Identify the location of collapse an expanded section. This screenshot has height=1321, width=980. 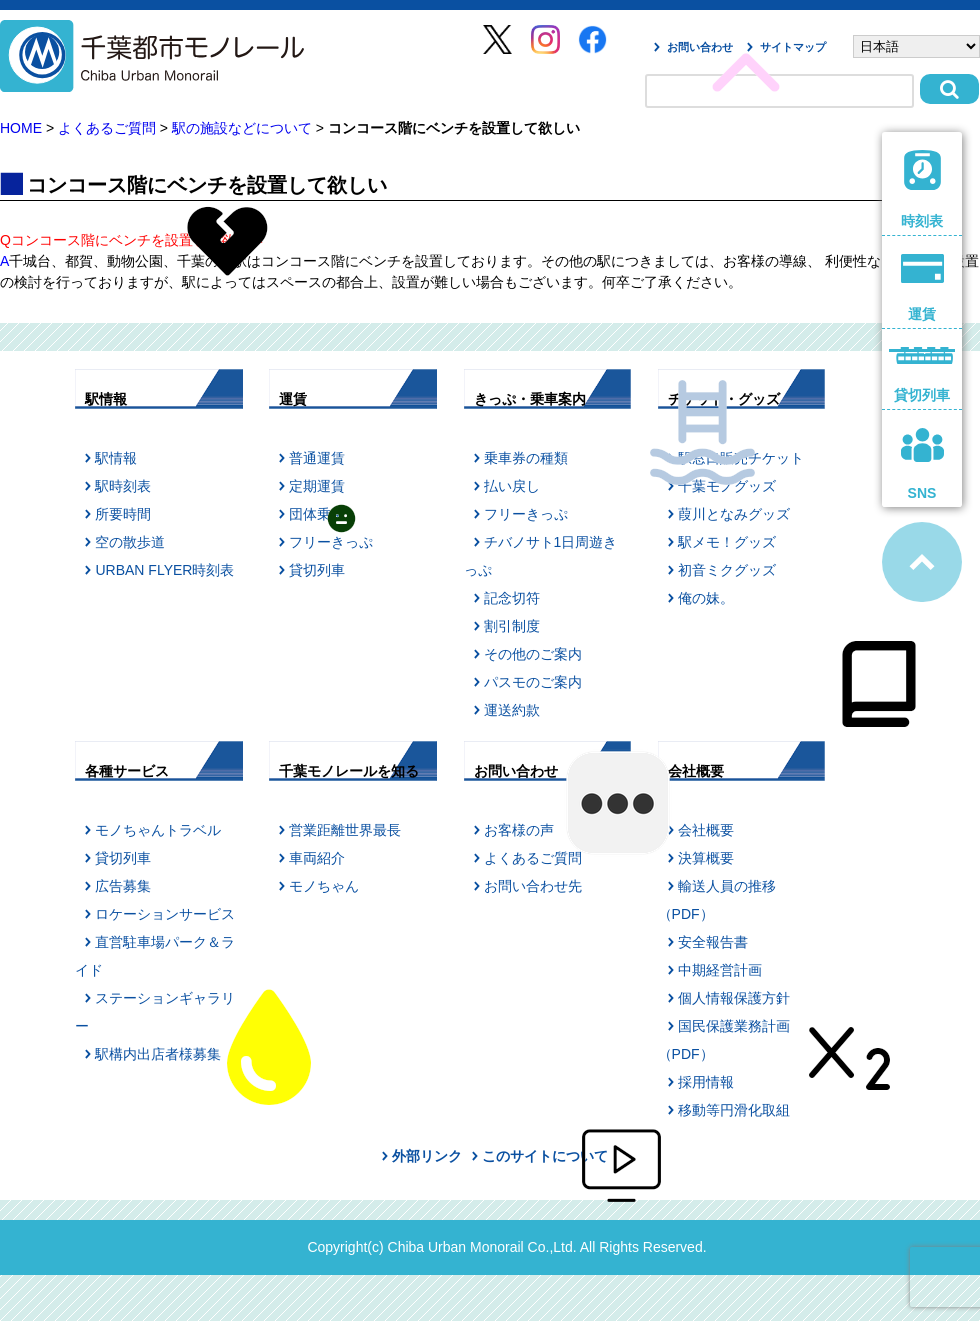
(746, 90).